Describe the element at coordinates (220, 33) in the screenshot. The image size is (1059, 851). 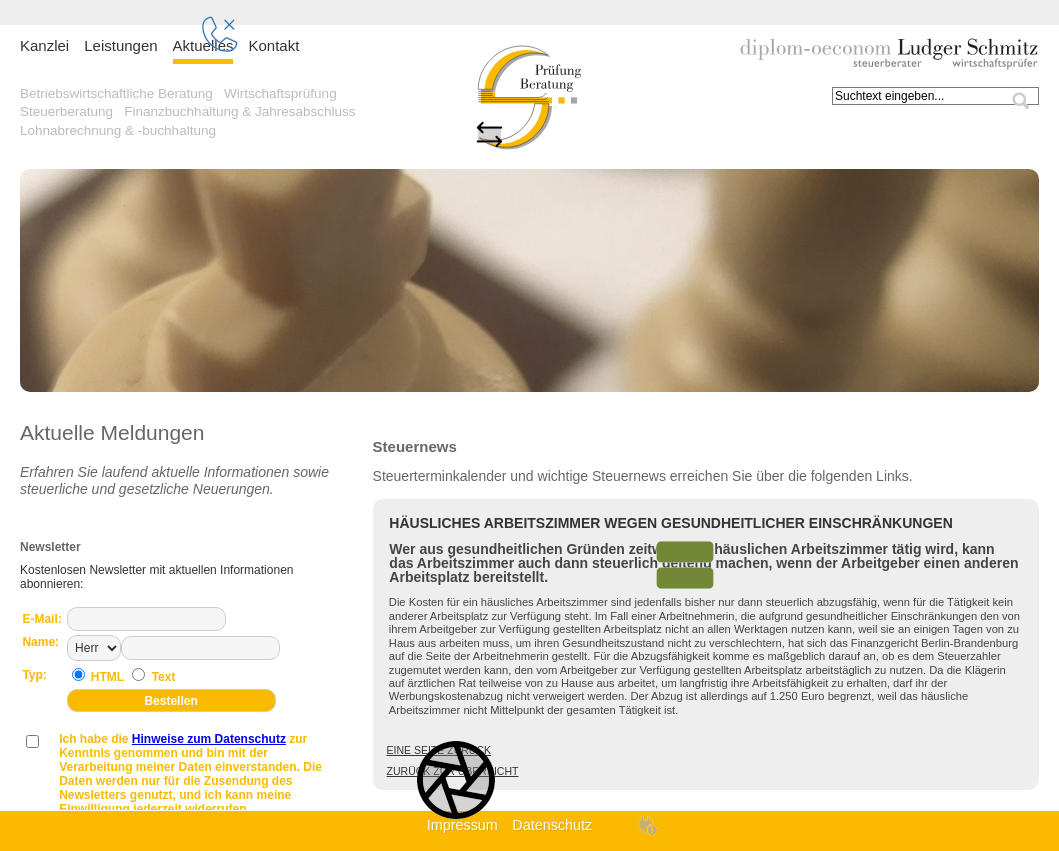
I see `end or decline a phone call` at that location.